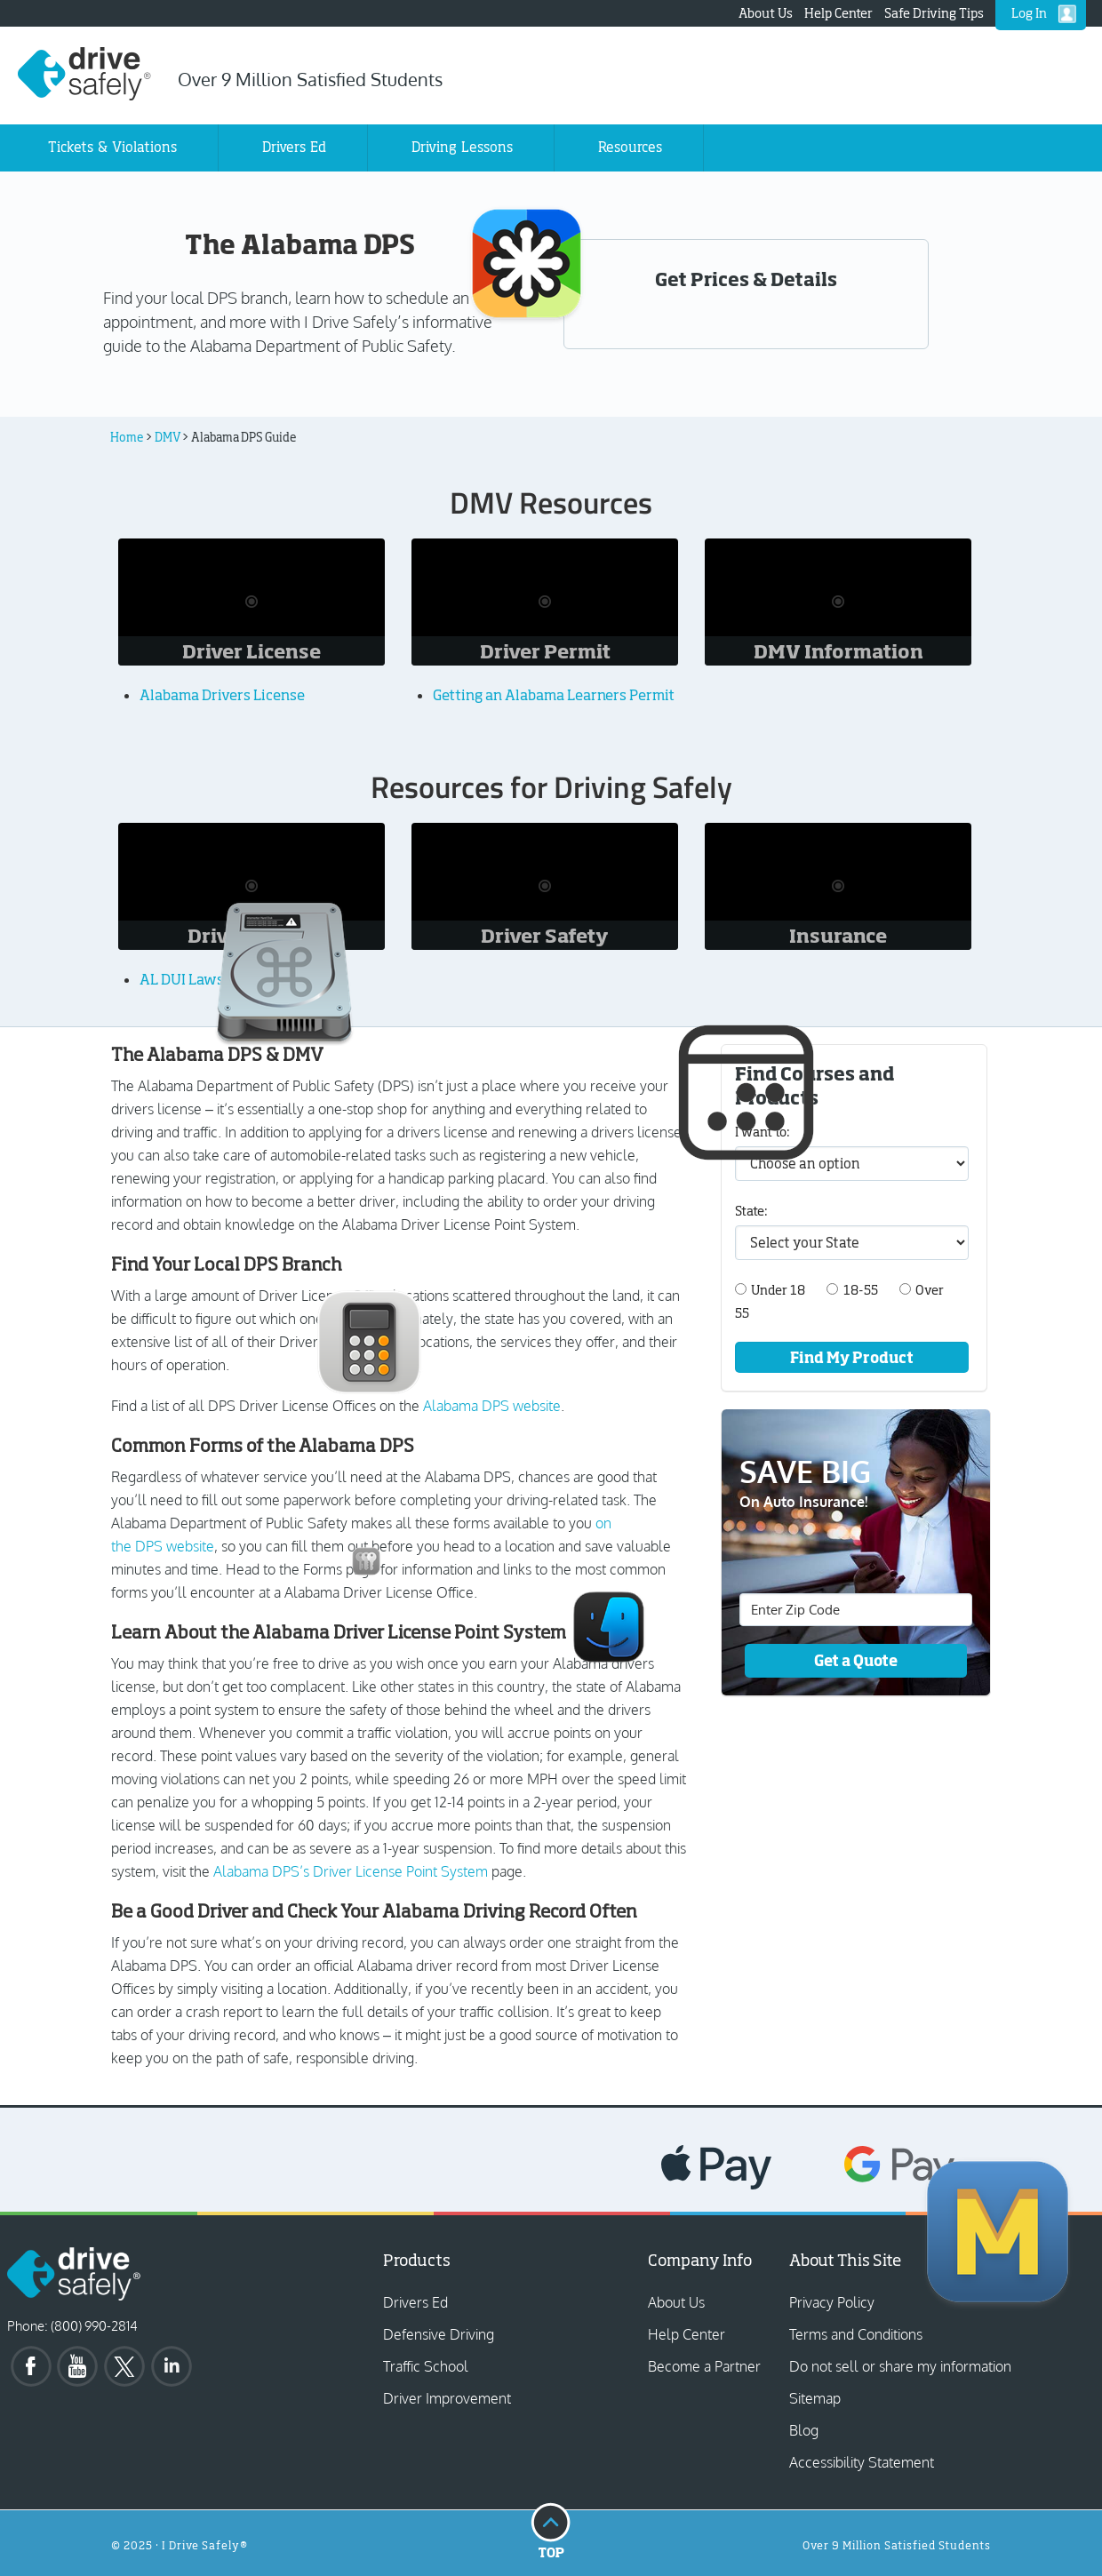 The image size is (1102, 2576). Describe the element at coordinates (369, 1342) in the screenshot. I see `open the calculator app` at that location.